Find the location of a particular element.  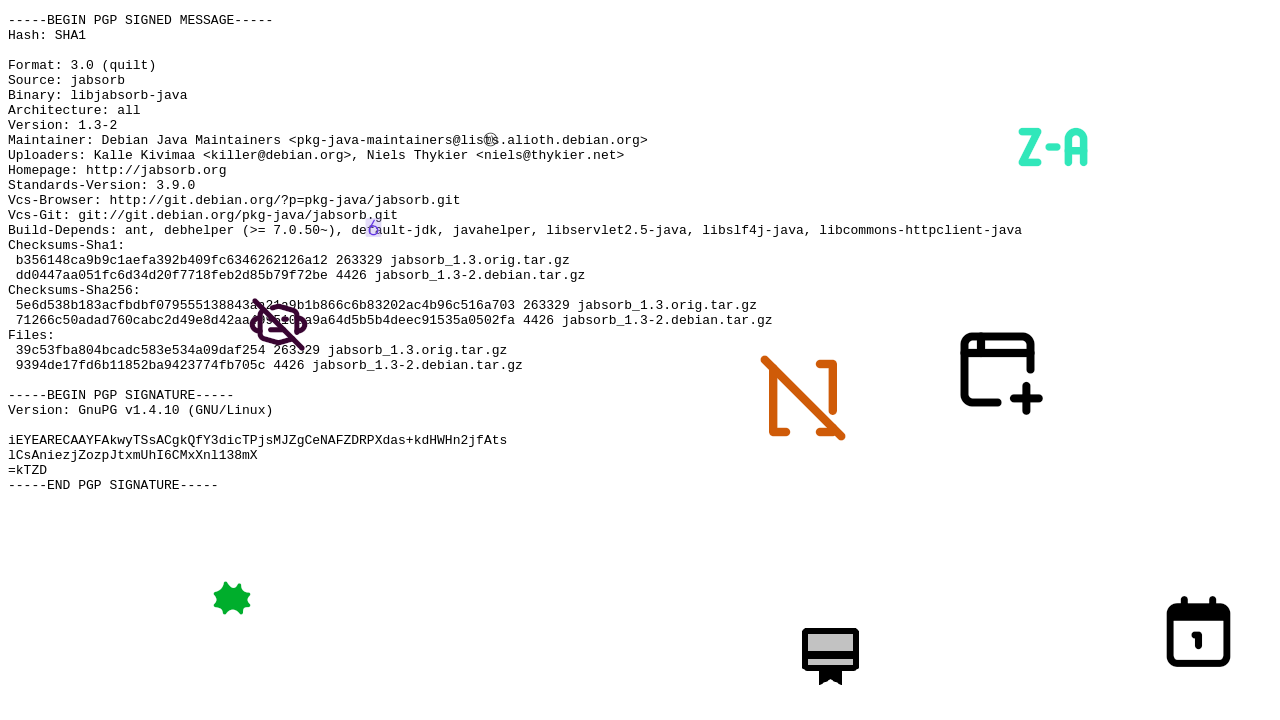

view calendar or schedule is located at coordinates (1198, 631).